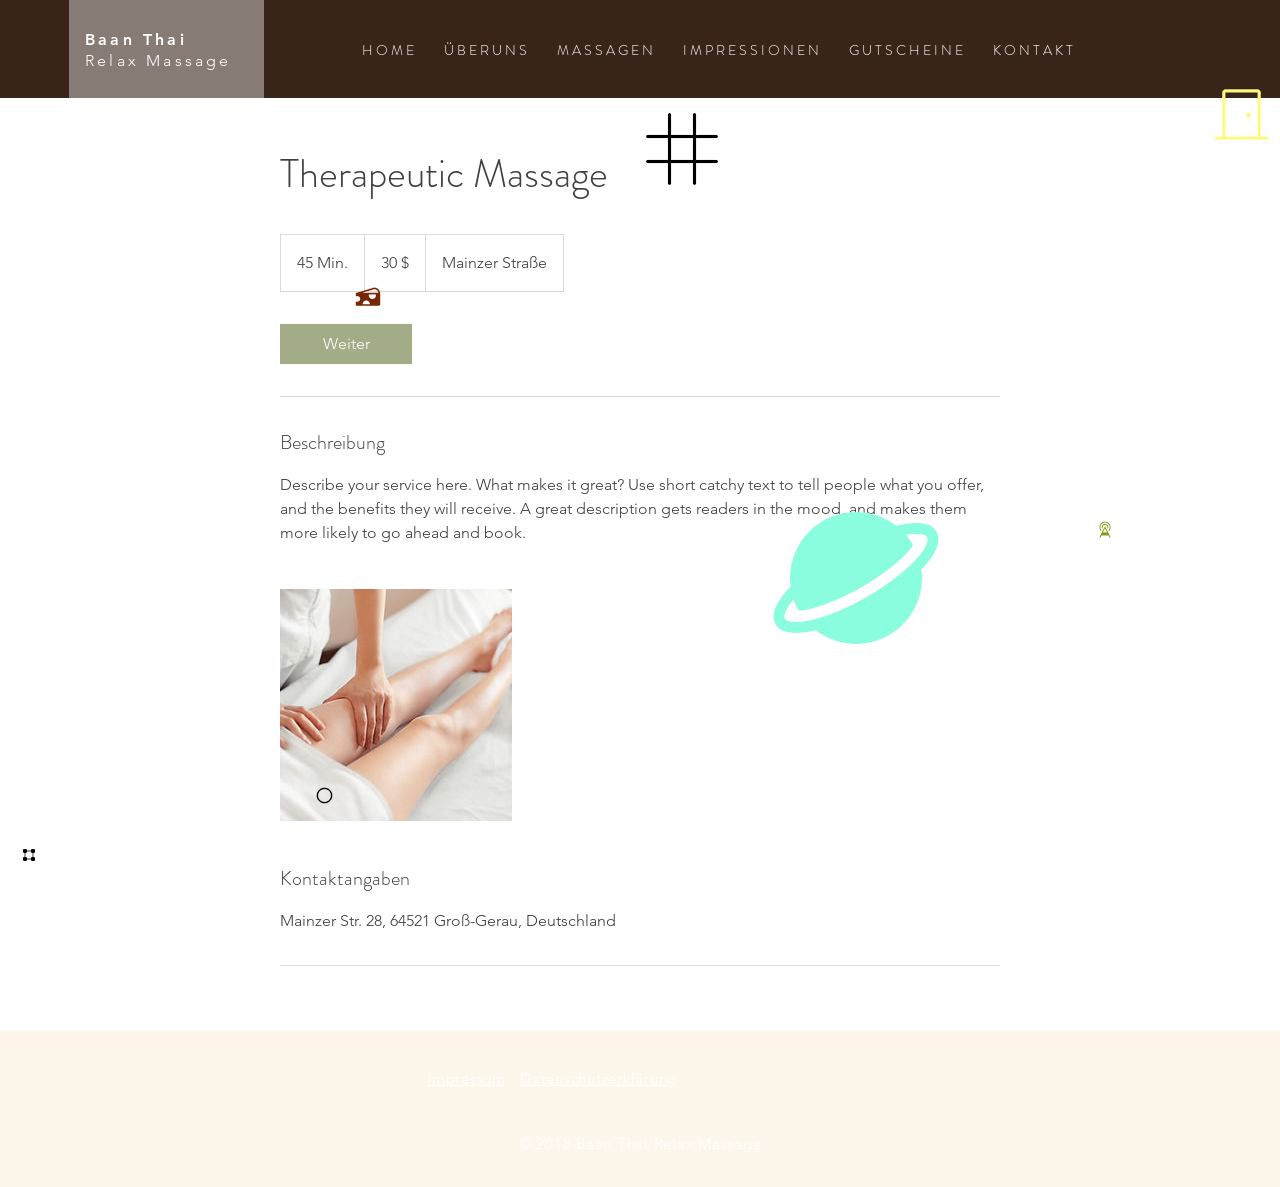  Describe the element at coordinates (1241, 114) in the screenshot. I see `exit or log out of the application` at that location.